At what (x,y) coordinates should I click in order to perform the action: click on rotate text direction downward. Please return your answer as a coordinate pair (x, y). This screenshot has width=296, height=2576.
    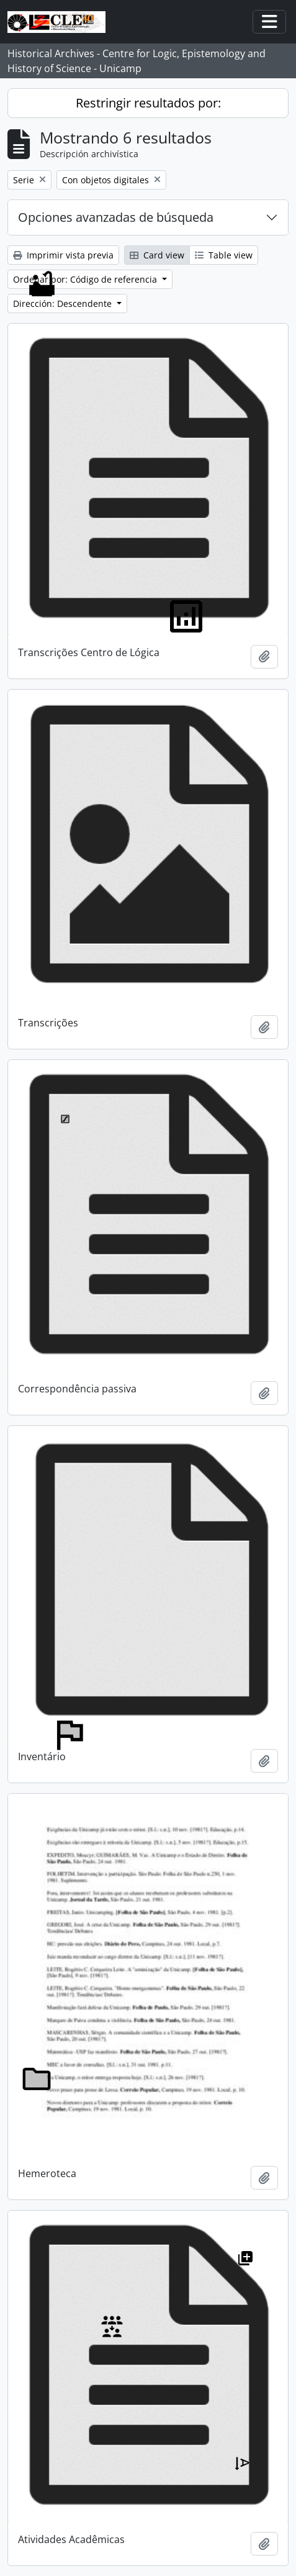
    Looking at the image, I should click on (242, 2464).